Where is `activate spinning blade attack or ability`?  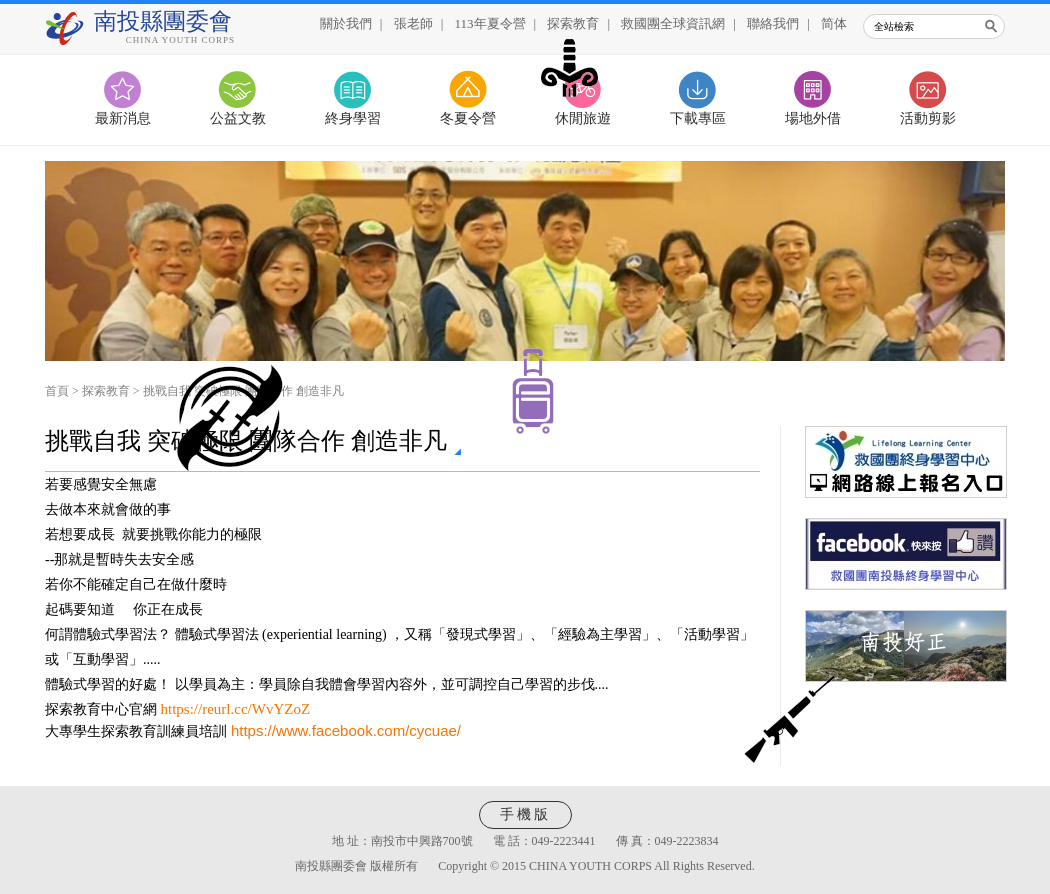 activate spinning blade attack or ability is located at coordinates (230, 418).